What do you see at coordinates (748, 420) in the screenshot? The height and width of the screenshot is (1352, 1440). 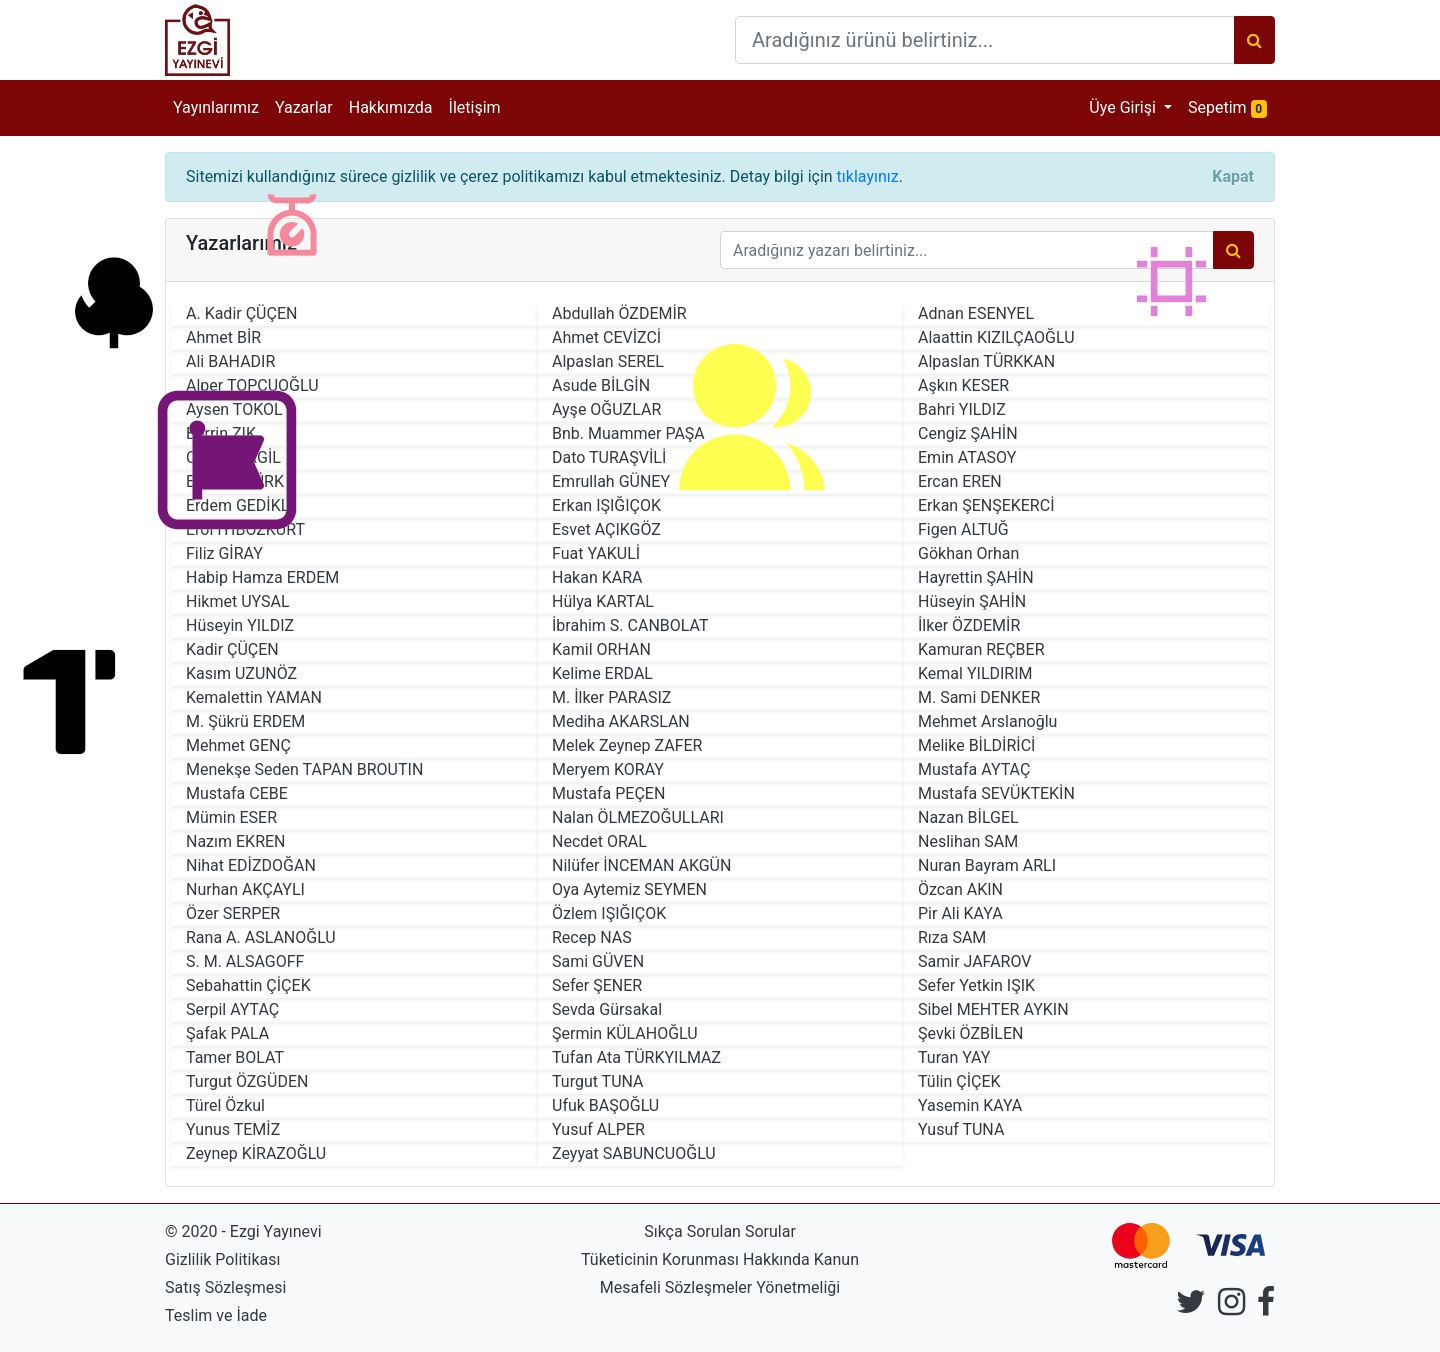 I see `view group members` at bounding box center [748, 420].